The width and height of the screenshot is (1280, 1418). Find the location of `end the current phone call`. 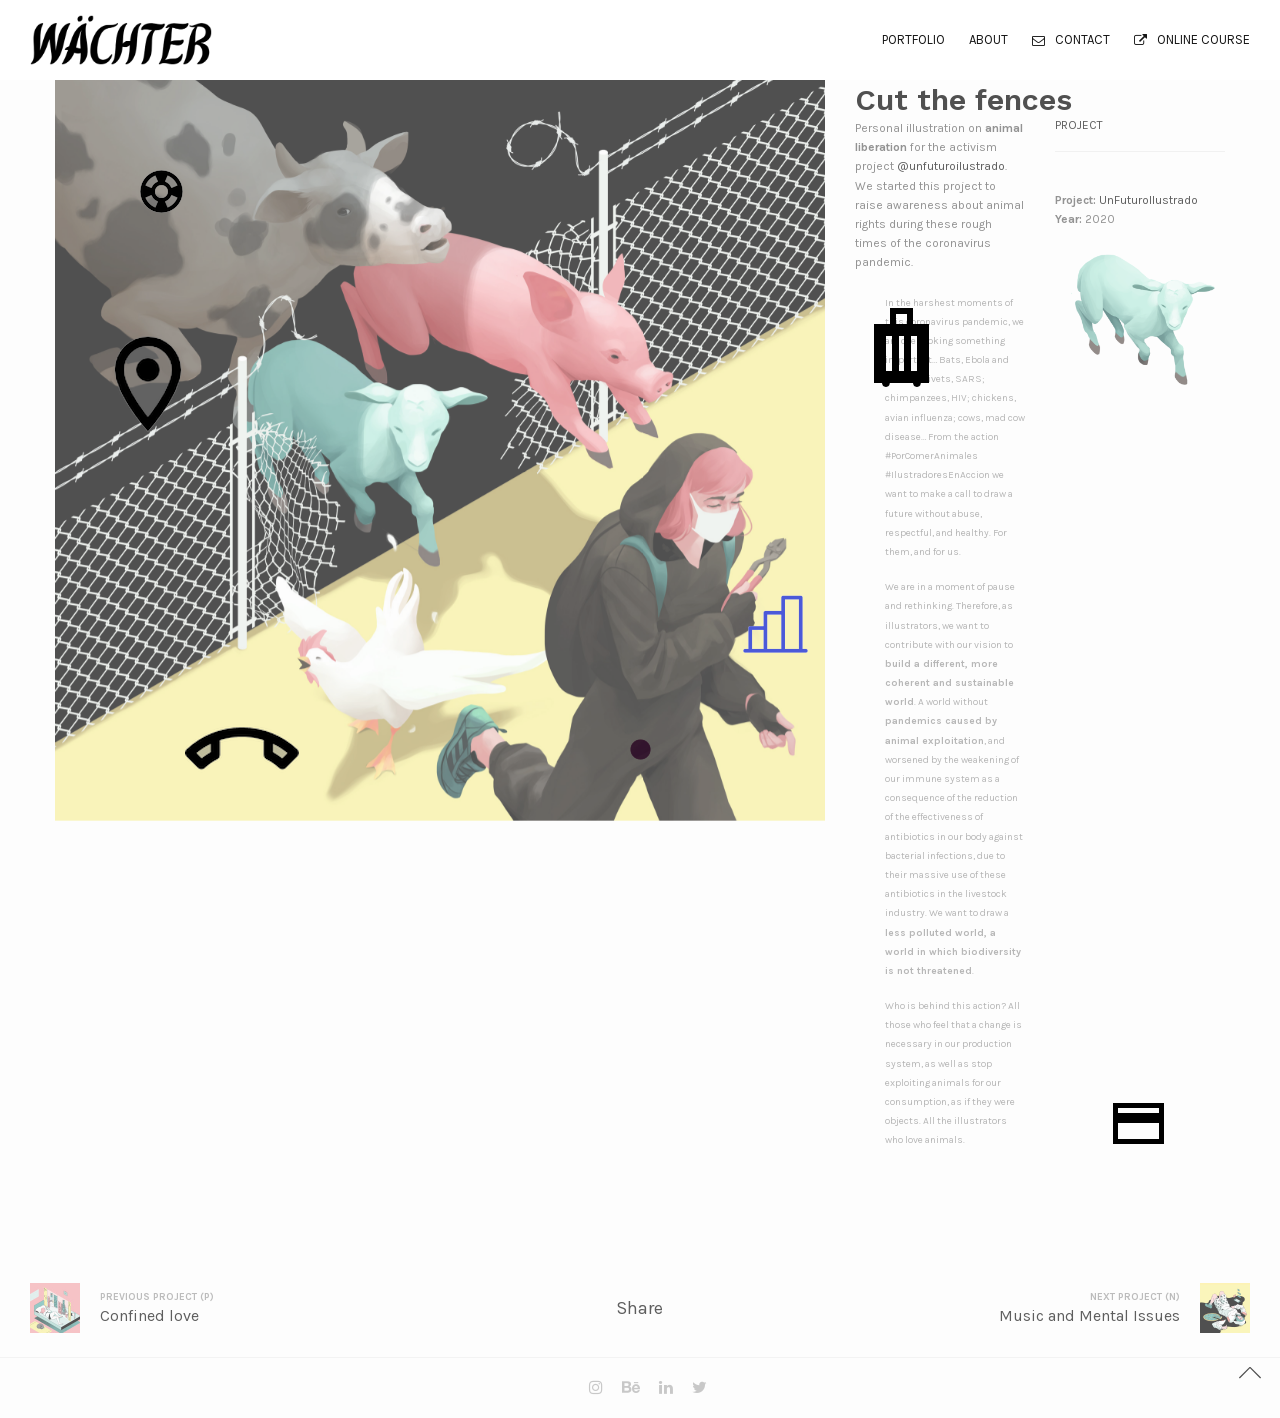

end the current phone call is located at coordinates (242, 751).